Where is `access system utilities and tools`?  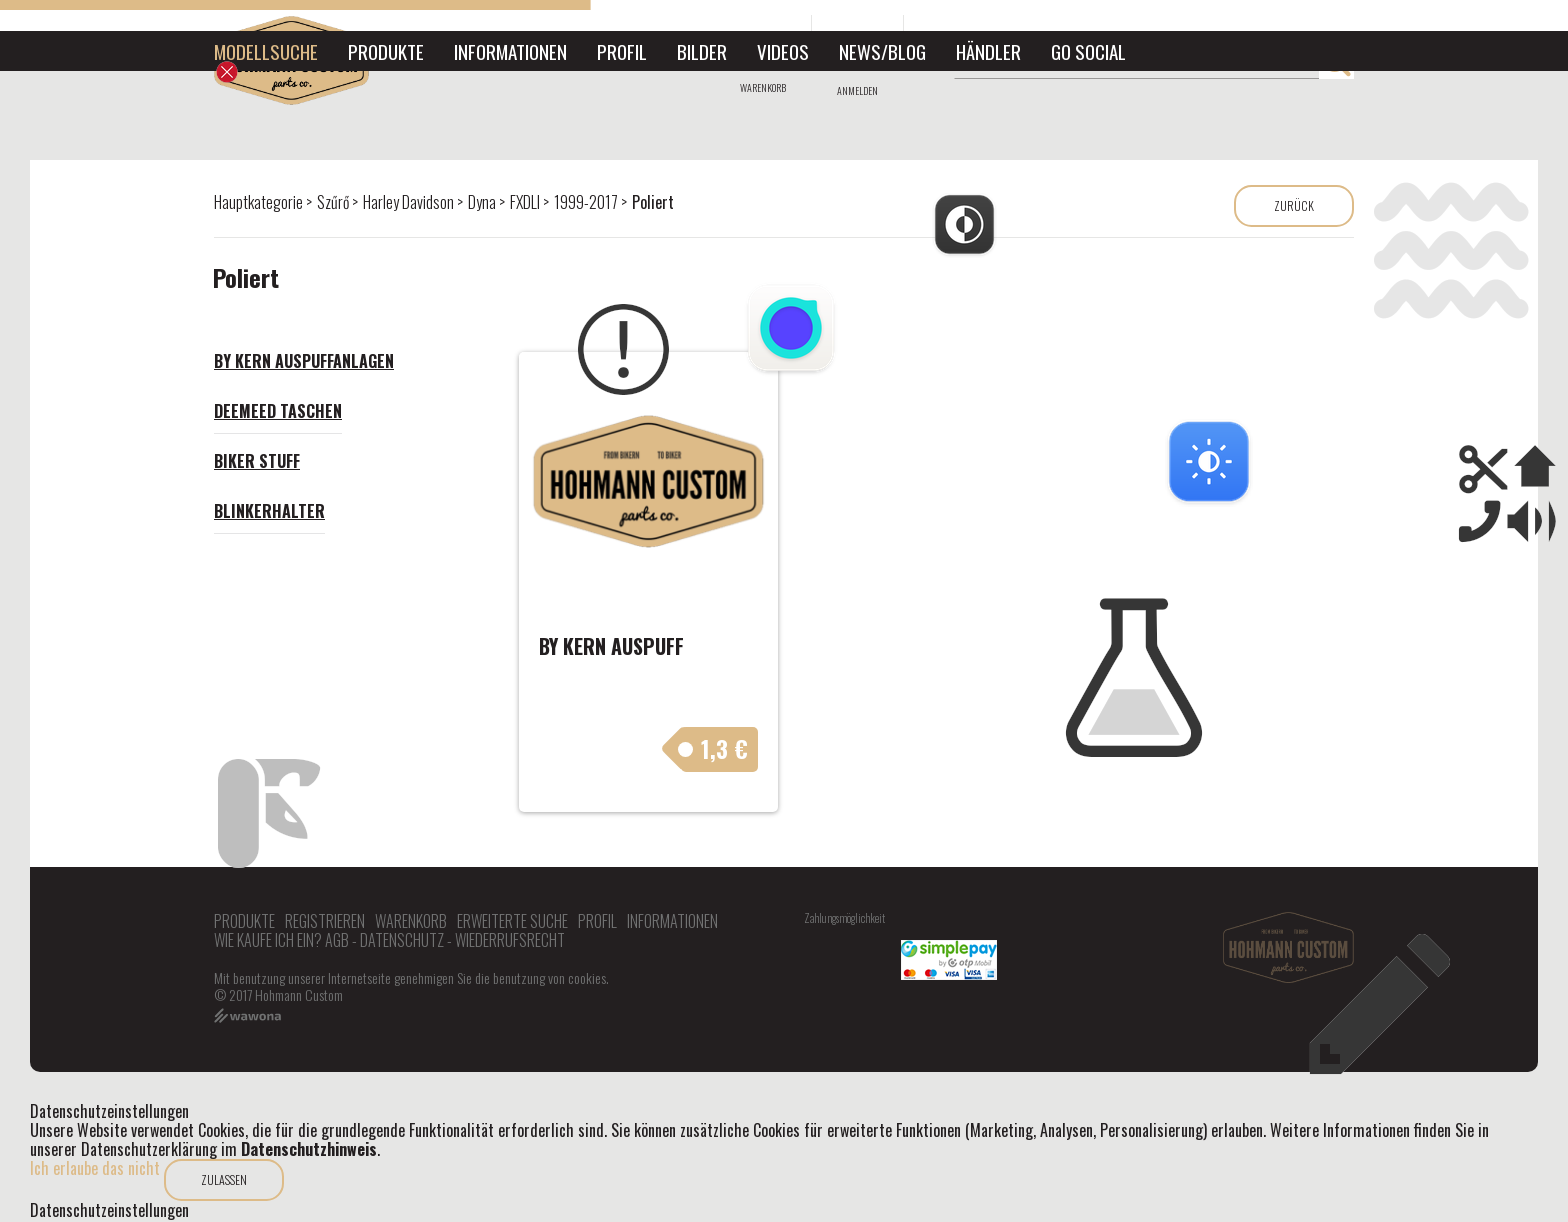 access system utilities and tools is located at coordinates (272, 813).